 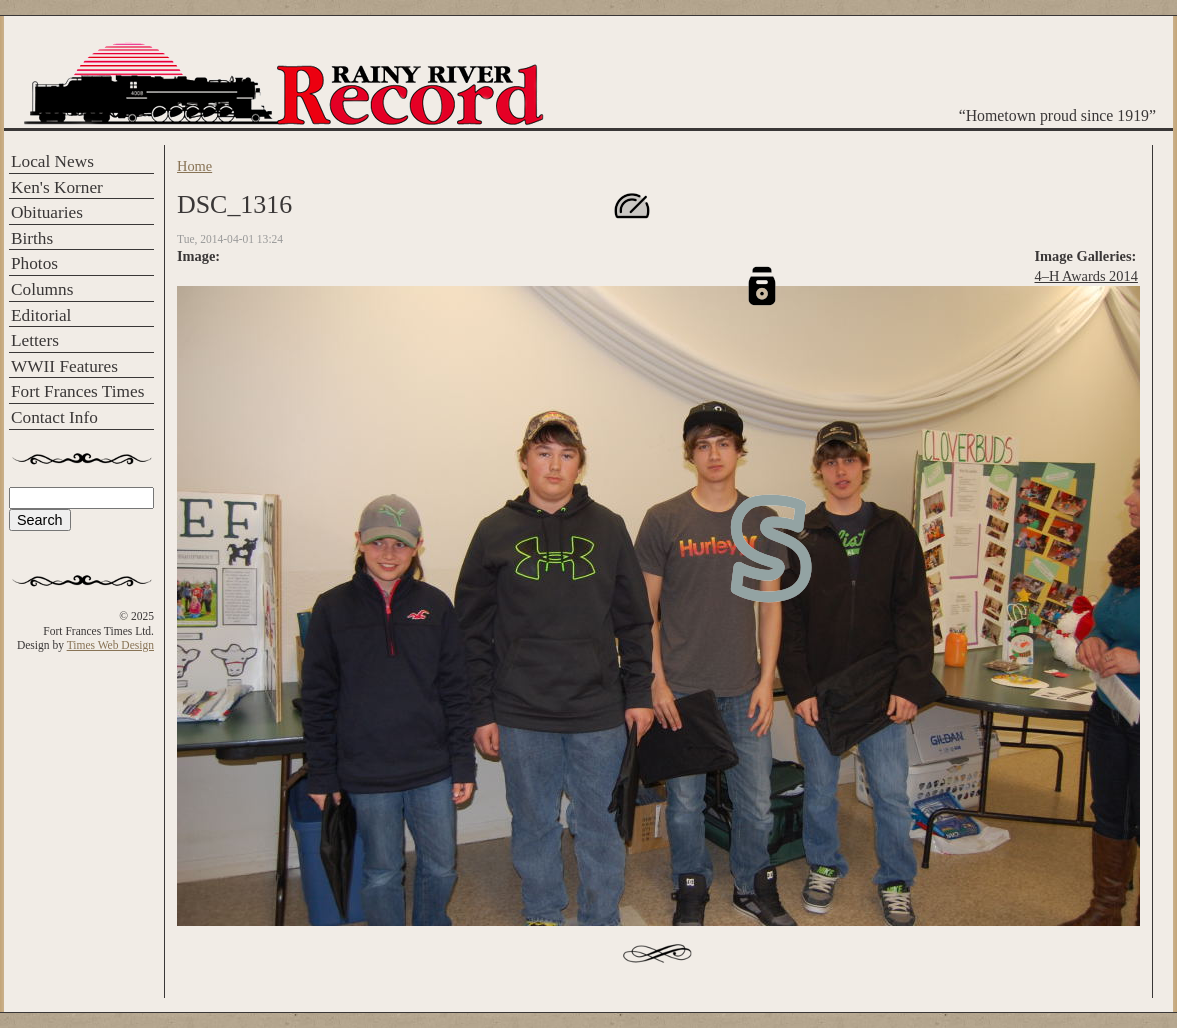 What do you see at coordinates (768, 548) in the screenshot?
I see `connect to Stripe payment services` at bounding box center [768, 548].